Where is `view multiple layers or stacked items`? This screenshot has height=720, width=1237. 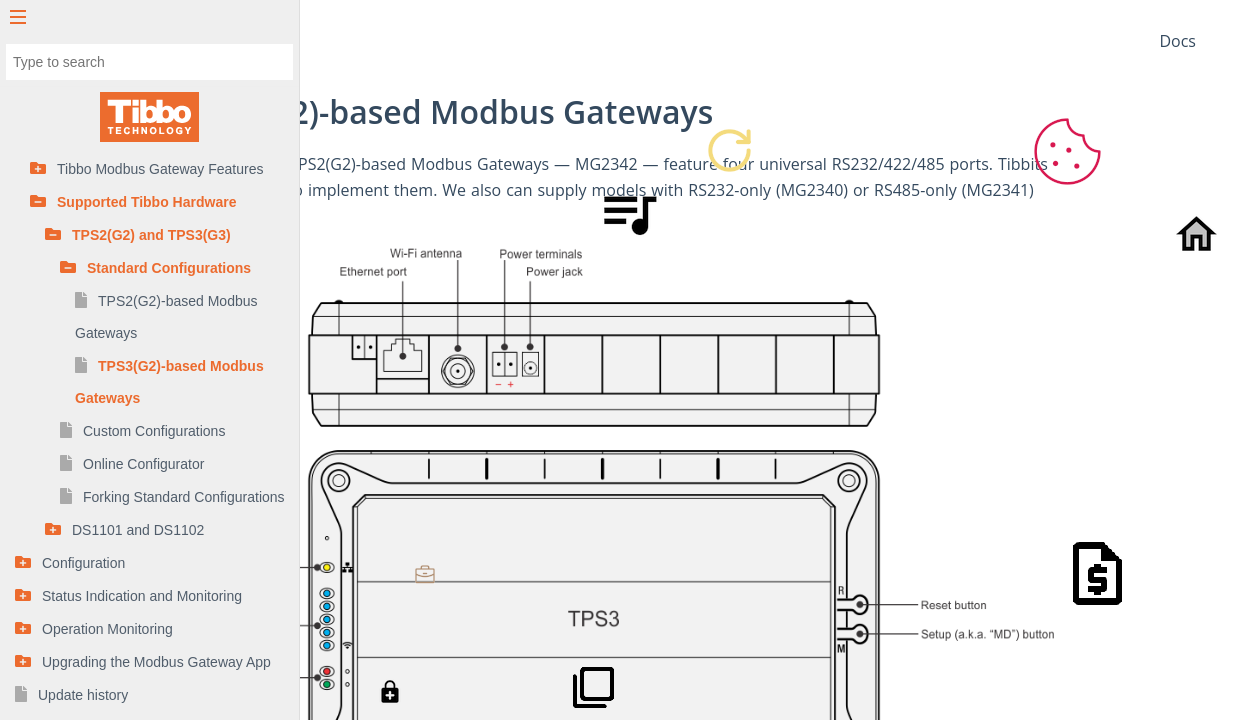
view multiple layers or stacked items is located at coordinates (593, 687).